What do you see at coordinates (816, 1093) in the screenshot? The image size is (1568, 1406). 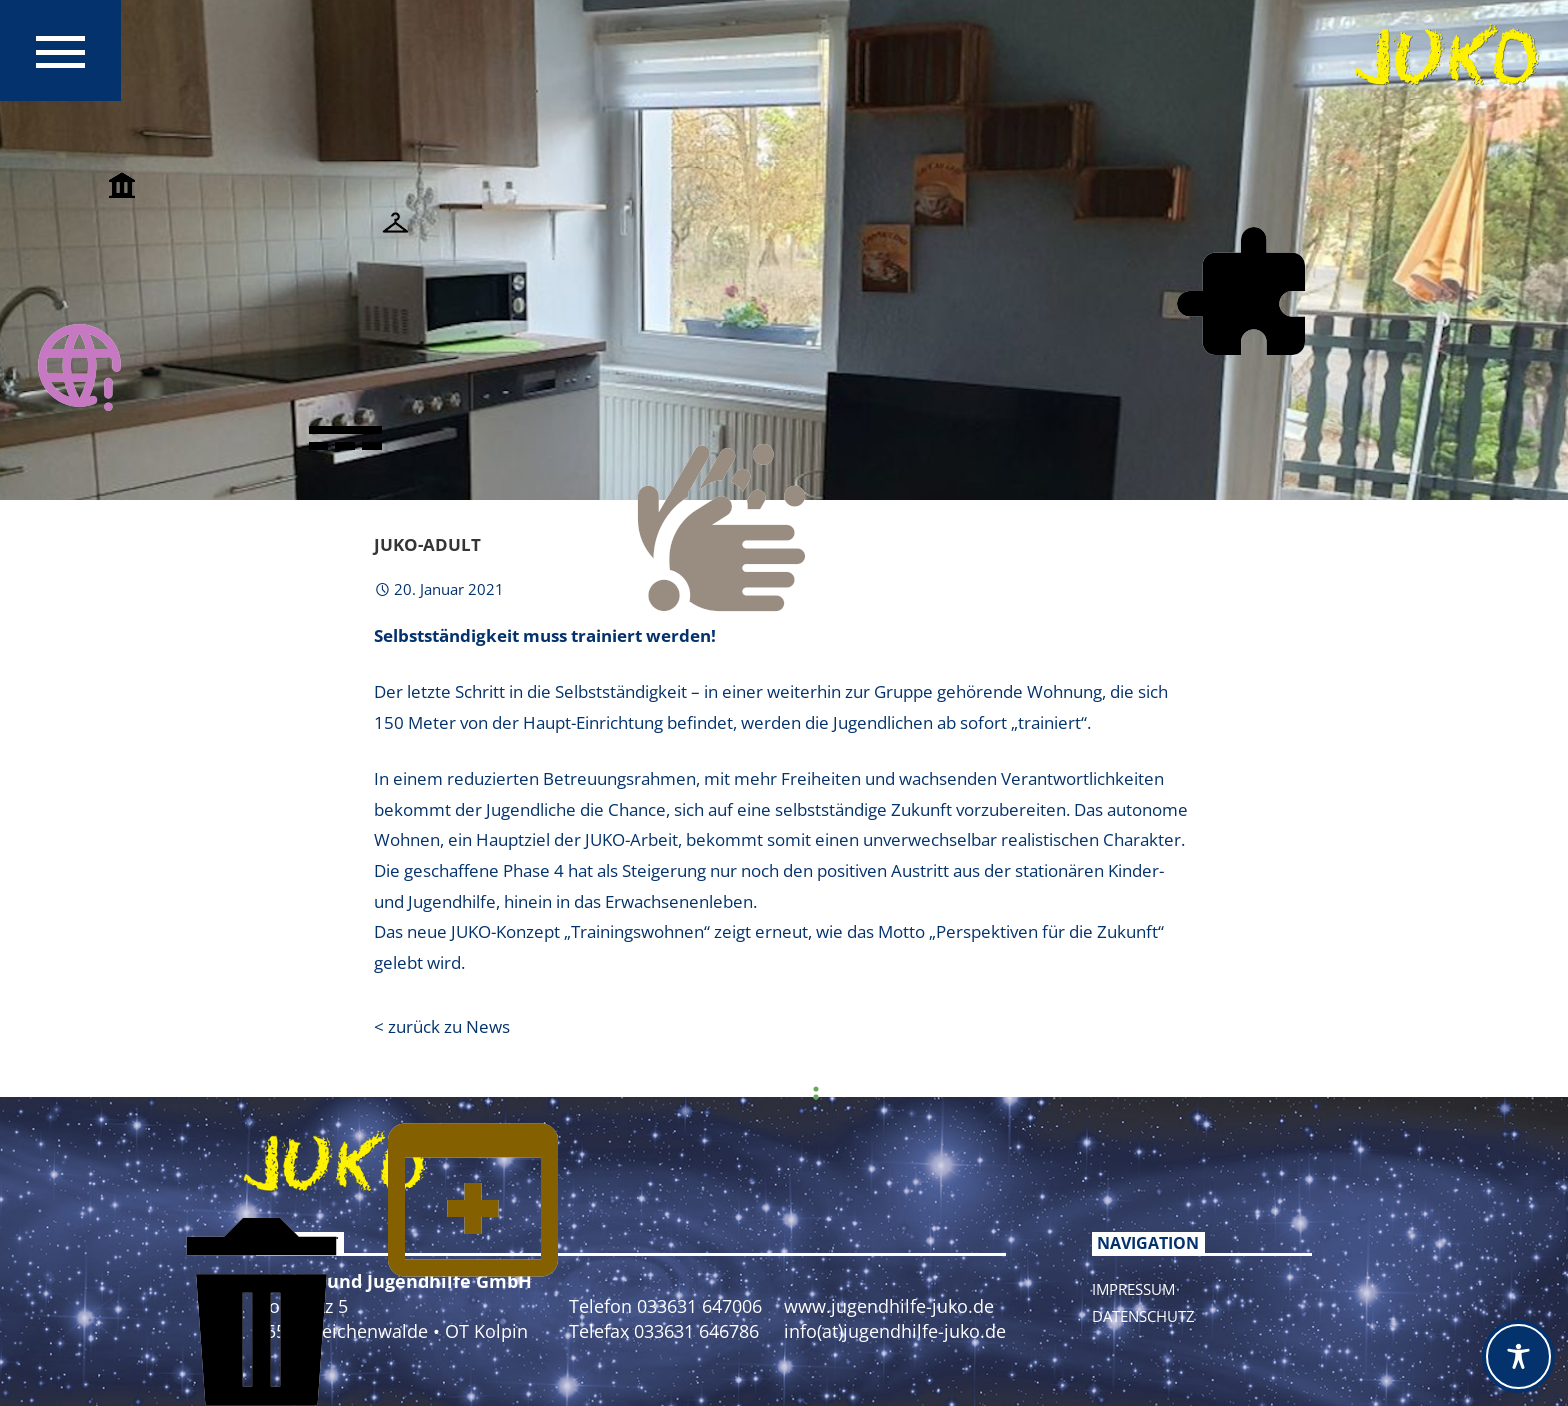 I see `access more options or actions` at bounding box center [816, 1093].